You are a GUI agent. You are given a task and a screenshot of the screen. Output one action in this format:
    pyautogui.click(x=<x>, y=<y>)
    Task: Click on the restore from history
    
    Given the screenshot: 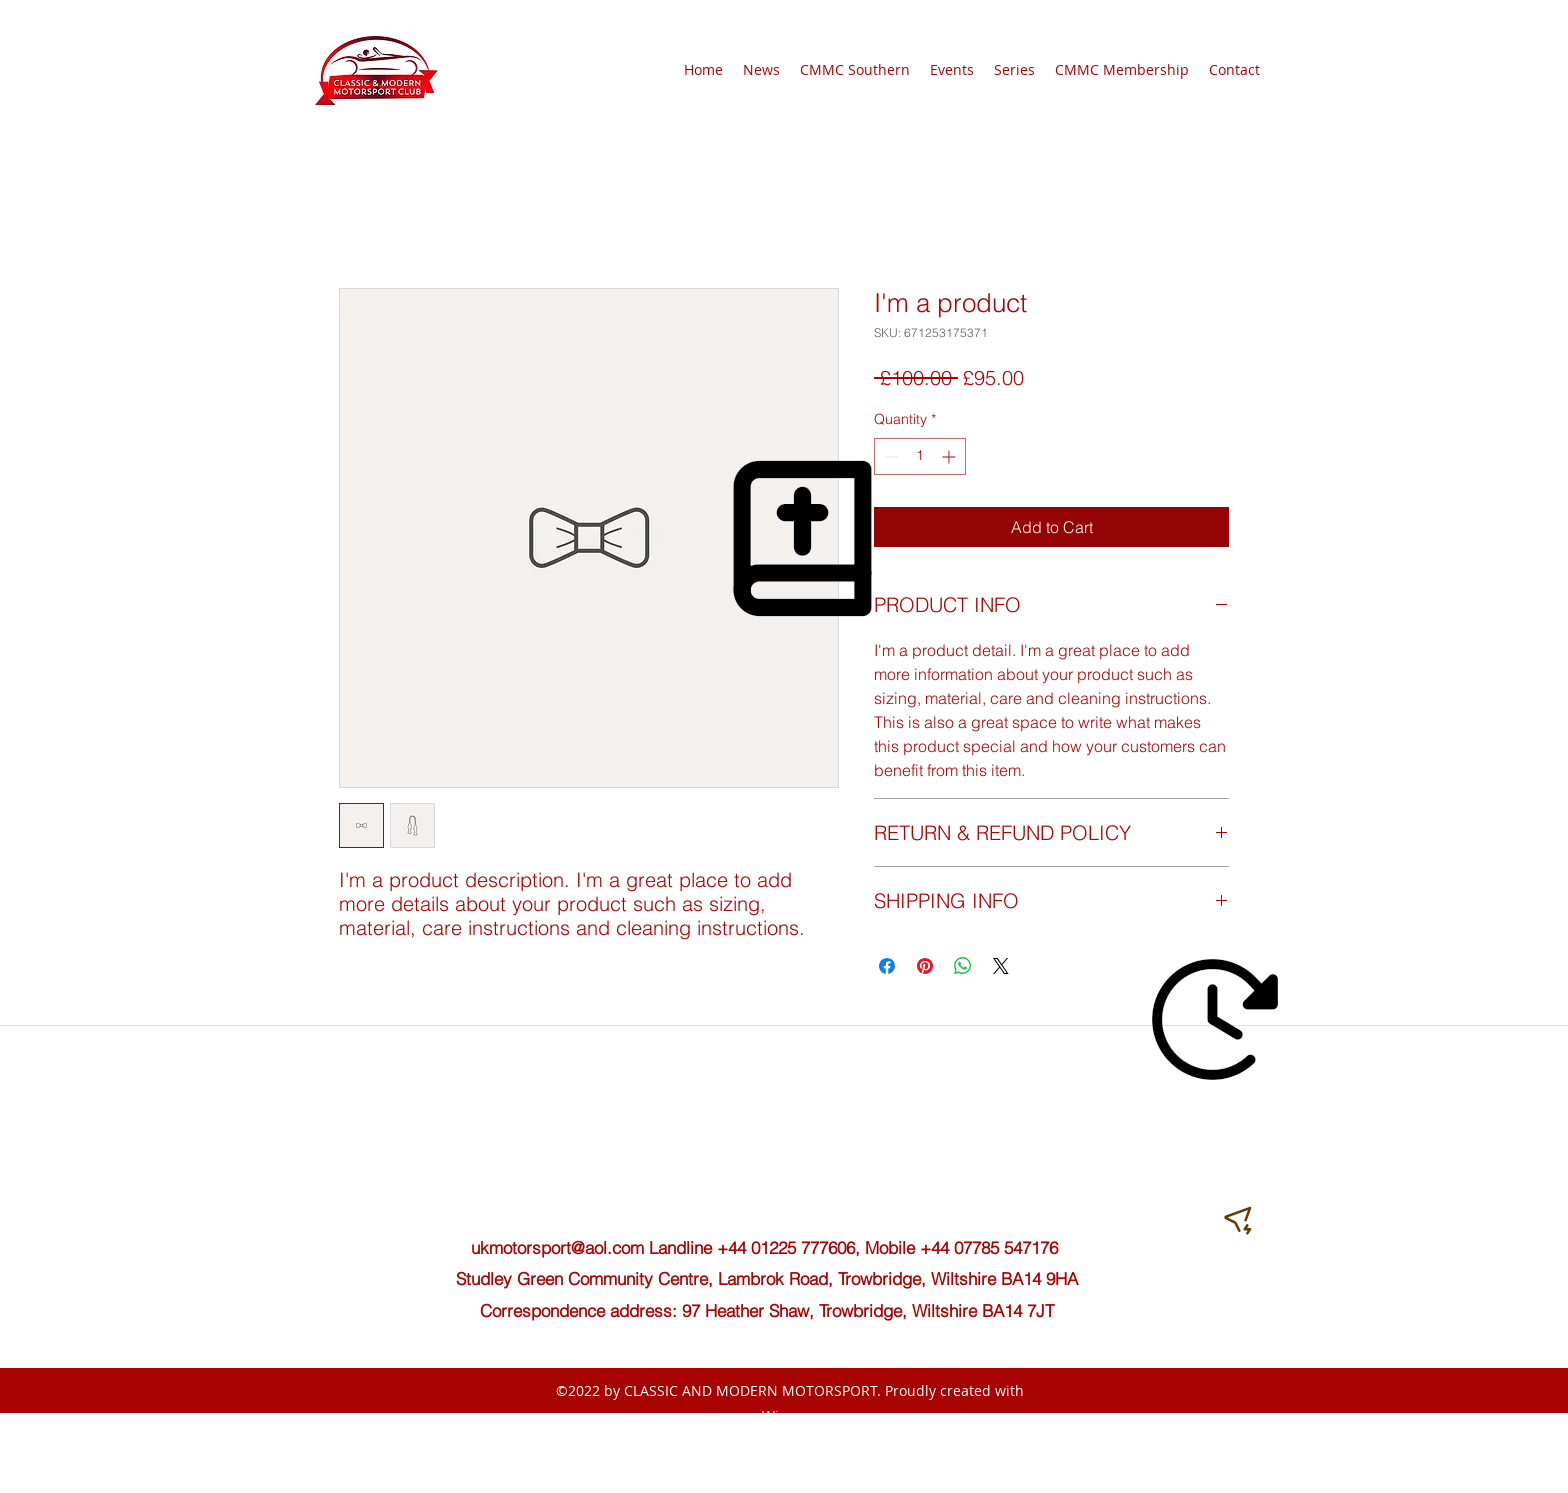 What is the action you would take?
    pyautogui.click(x=1212, y=1019)
    